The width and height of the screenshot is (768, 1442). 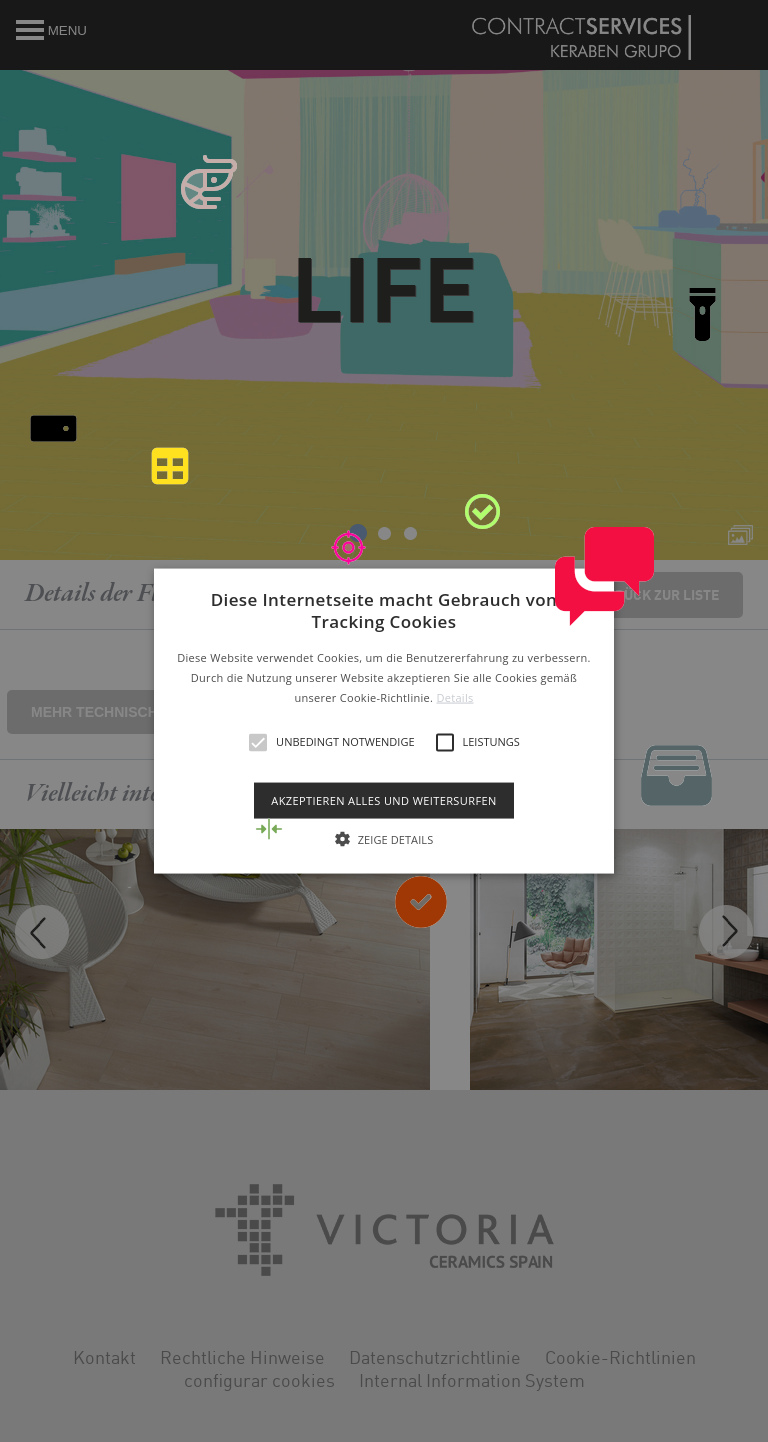 What do you see at coordinates (170, 466) in the screenshot?
I see `view data in table format` at bounding box center [170, 466].